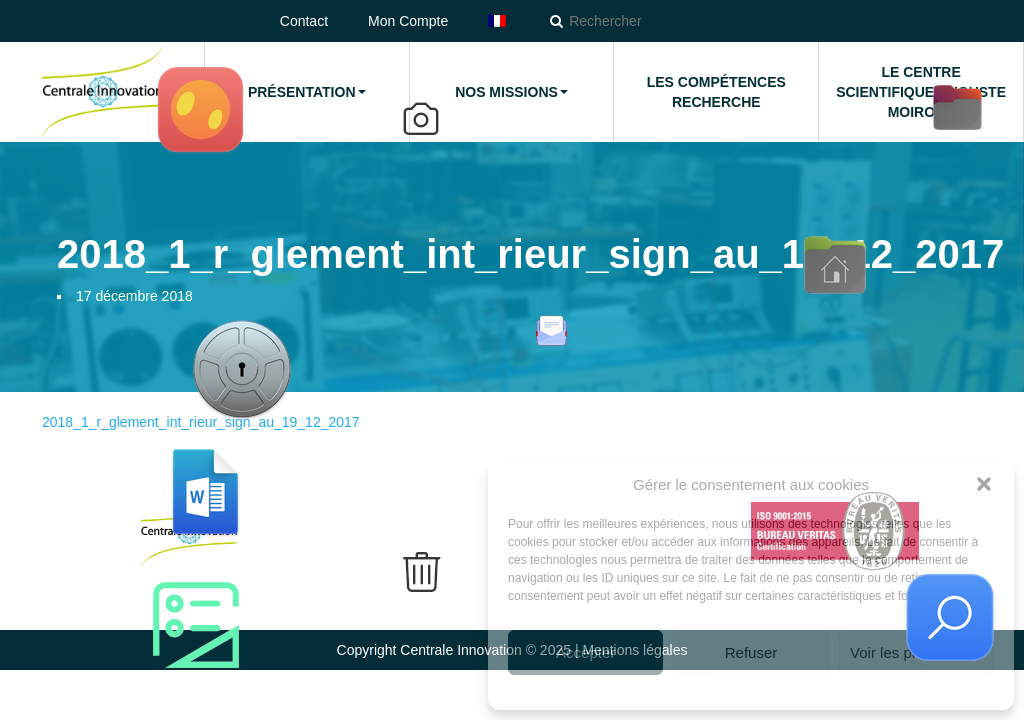  What do you see at coordinates (200, 109) in the screenshot?
I see `open AntaresSQL database management app` at bounding box center [200, 109].